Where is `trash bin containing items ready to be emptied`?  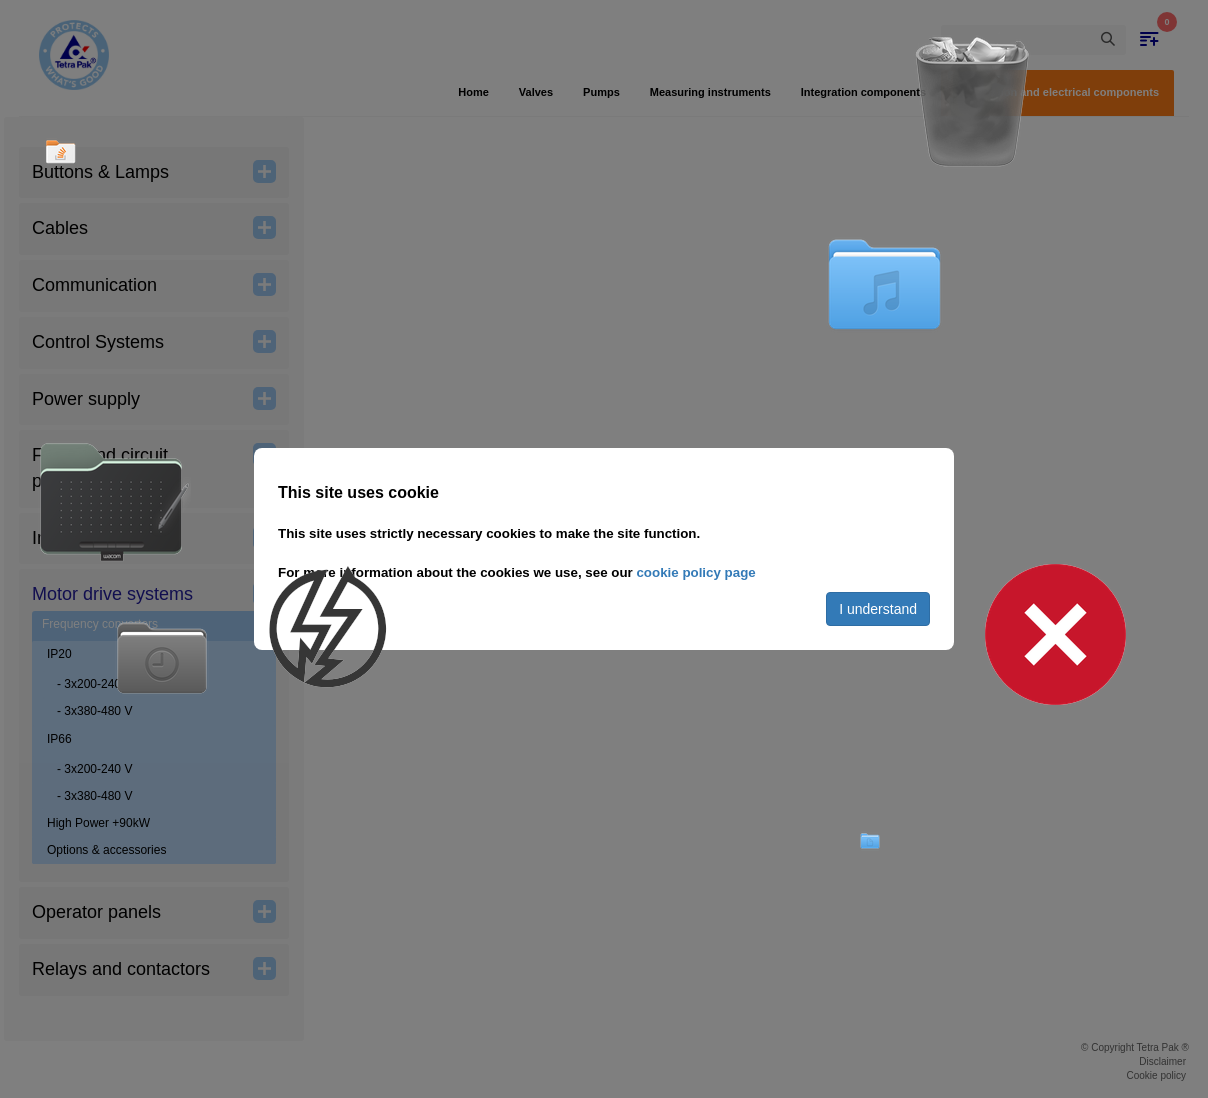
trash bin containing items ready to be emptied is located at coordinates (972, 103).